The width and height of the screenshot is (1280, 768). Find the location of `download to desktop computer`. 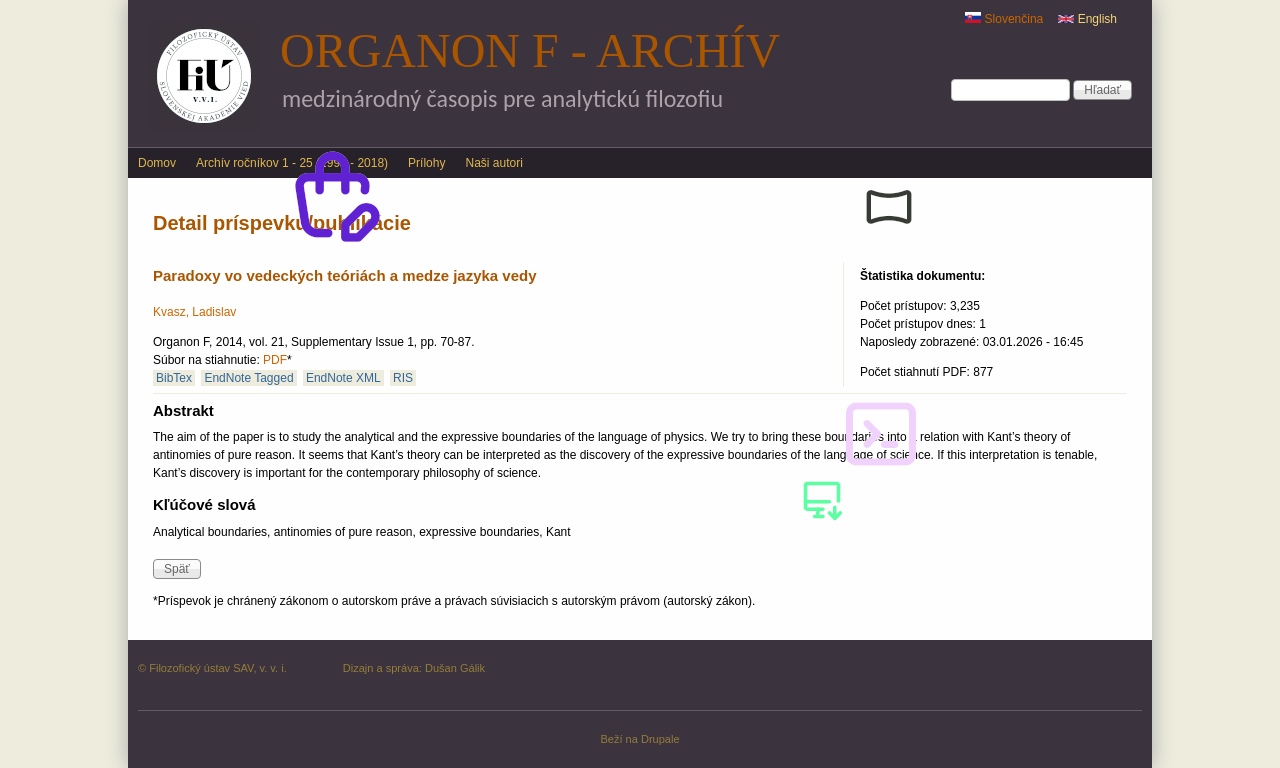

download to desktop computer is located at coordinates (822, 500).